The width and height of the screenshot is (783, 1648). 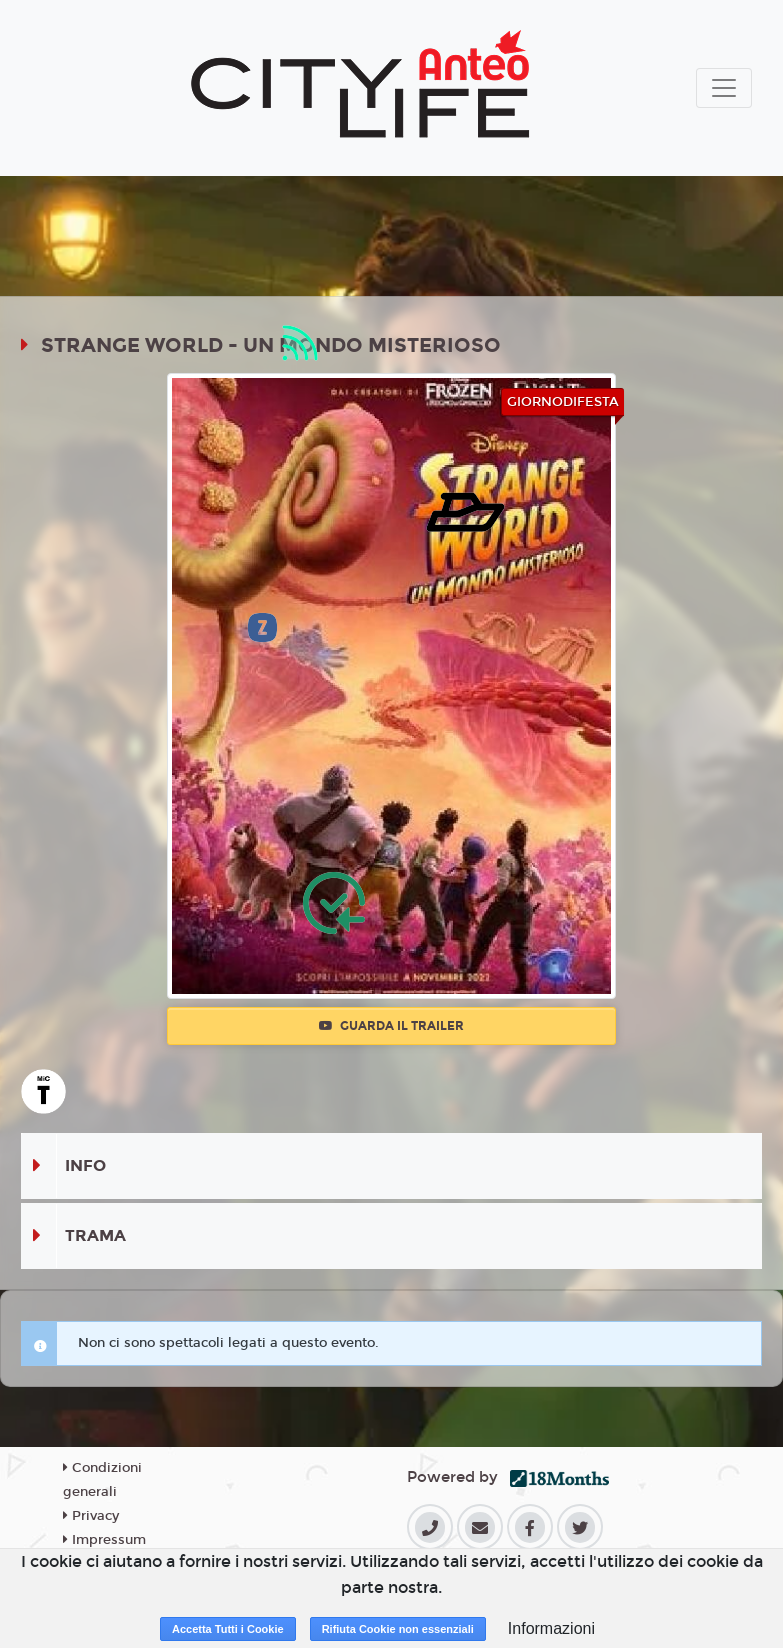 I want to click on subscribe to RSS feed, so click(x=298, y=344).